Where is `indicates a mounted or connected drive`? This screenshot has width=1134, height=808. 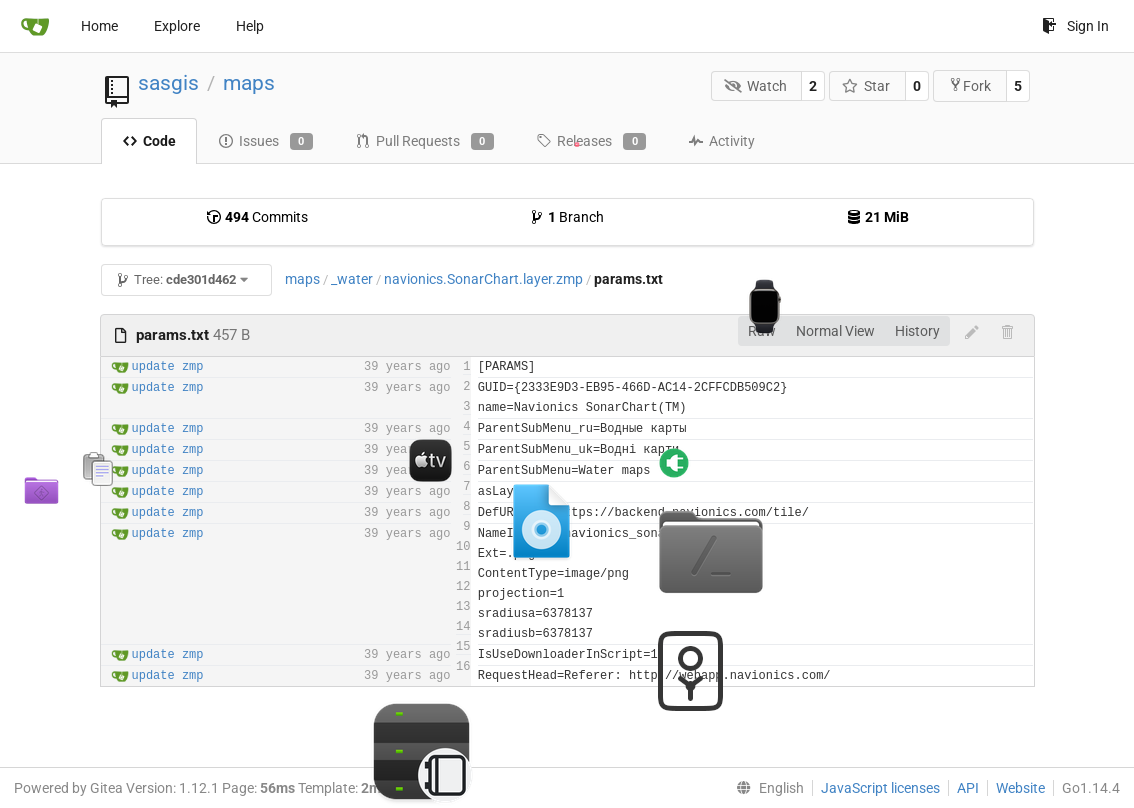 indicates a mounted or connected drive is located at coordinates (674, 463).